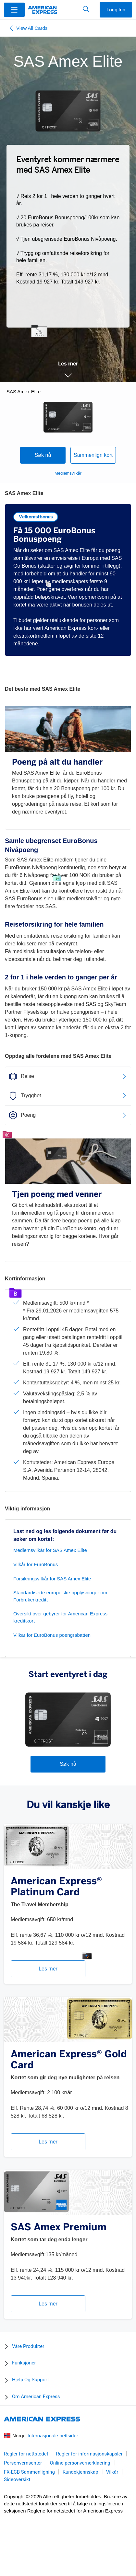  Describe the element at coordinates (15, 1293) in the screenshot. I see `folder containing bootstrap framework files` at that location.